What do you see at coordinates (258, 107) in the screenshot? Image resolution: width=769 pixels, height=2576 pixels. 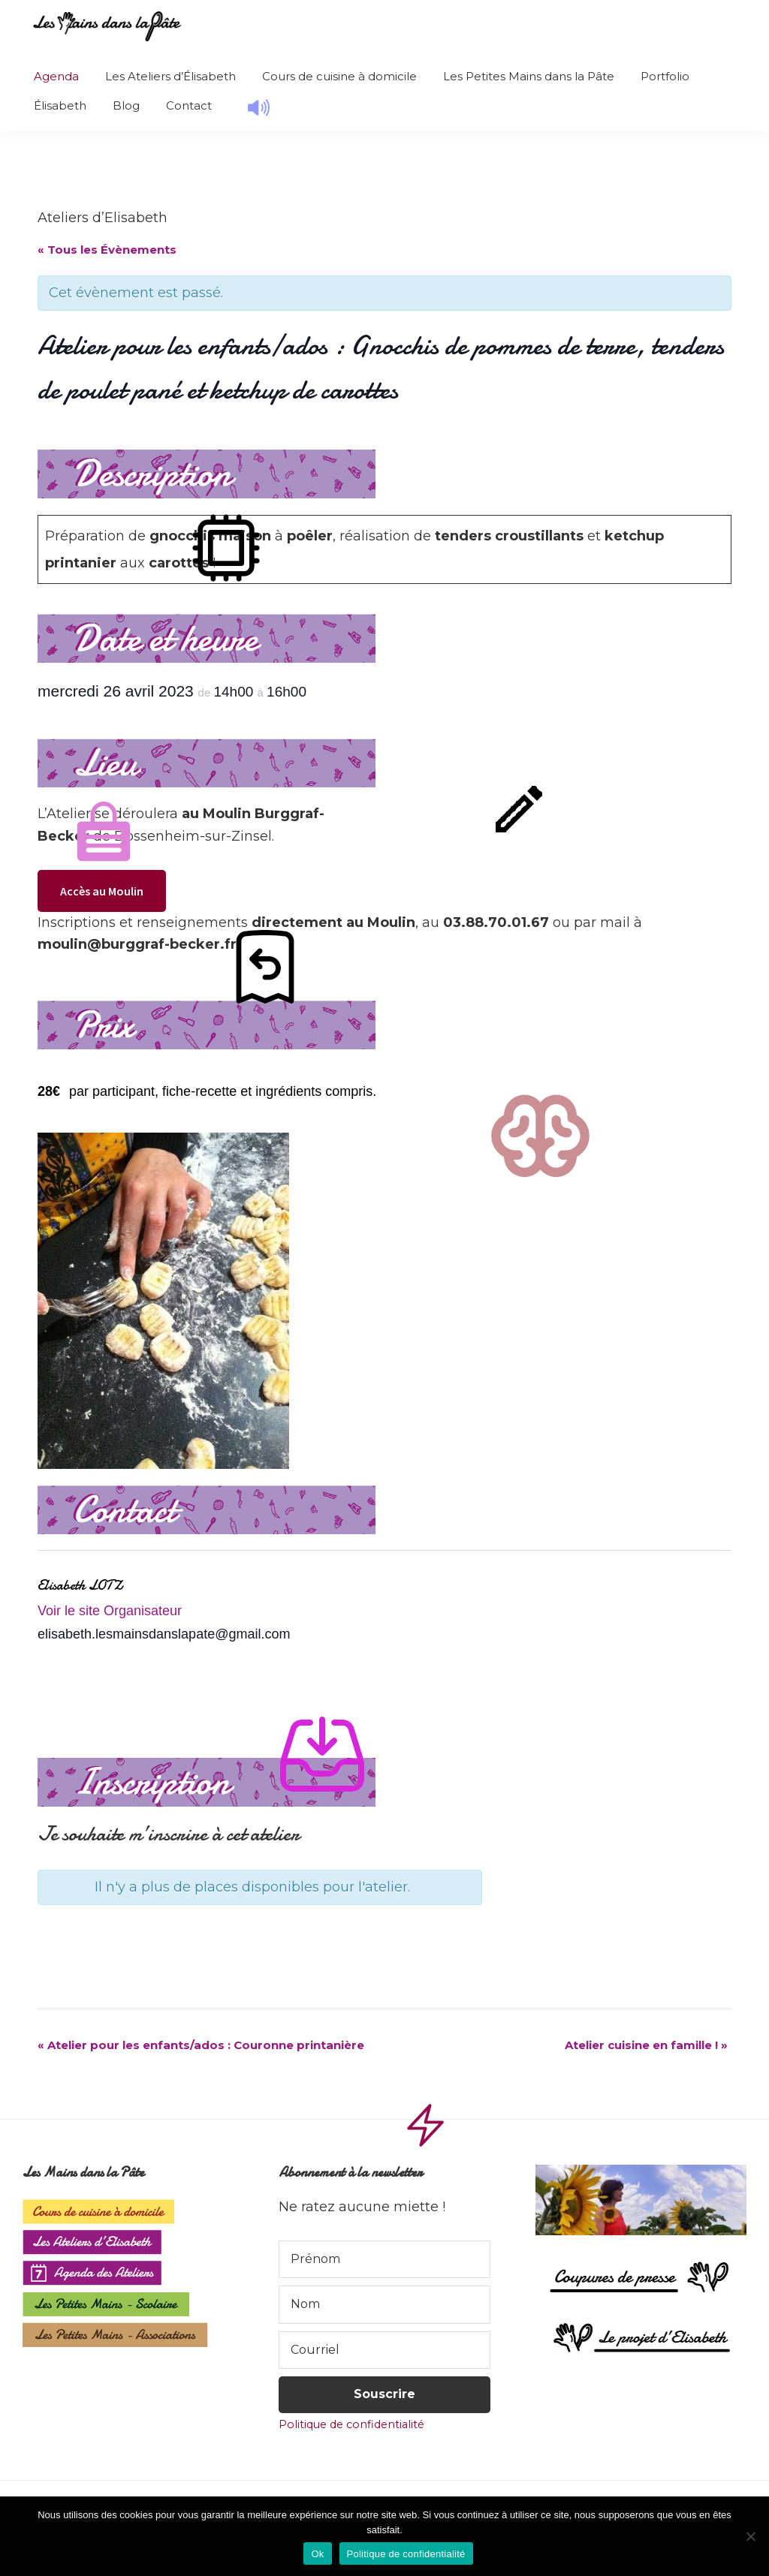 I see `volume is set to high` at bounding box center [258, 107].